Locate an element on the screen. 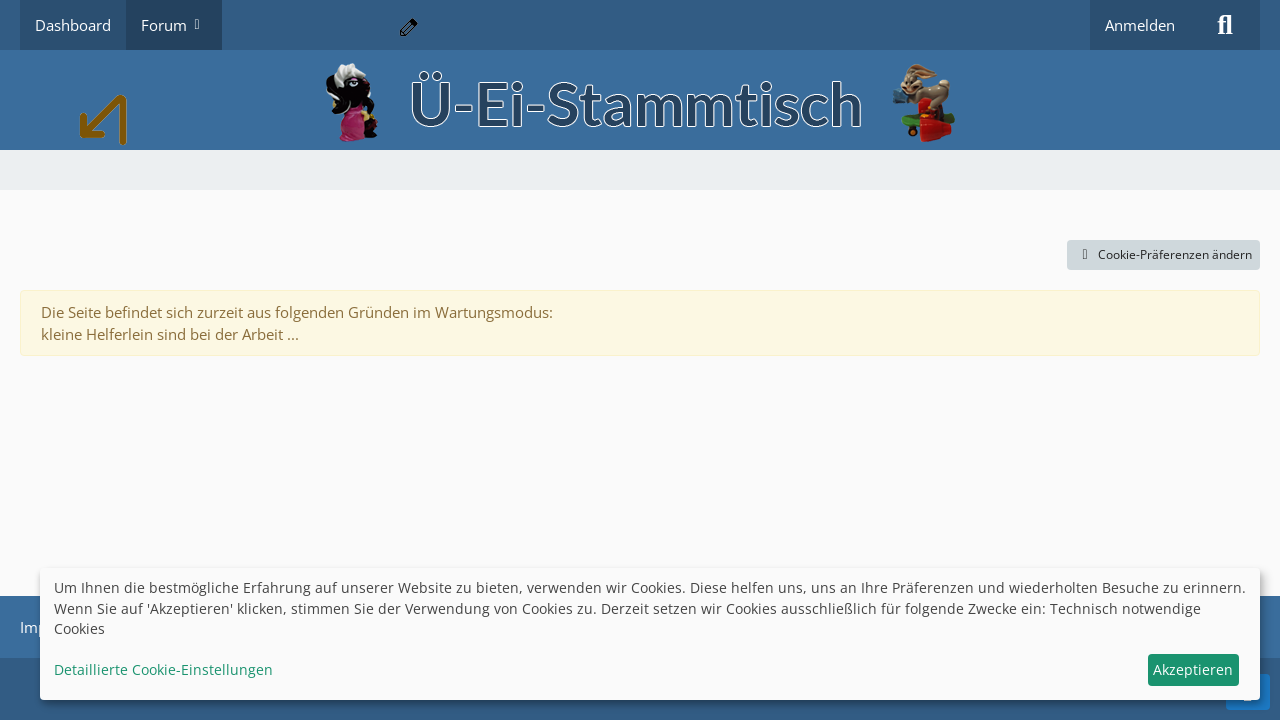 The image size is (1280, 720). make a sharp left turn in navigation is located at coordinates (105, 120).